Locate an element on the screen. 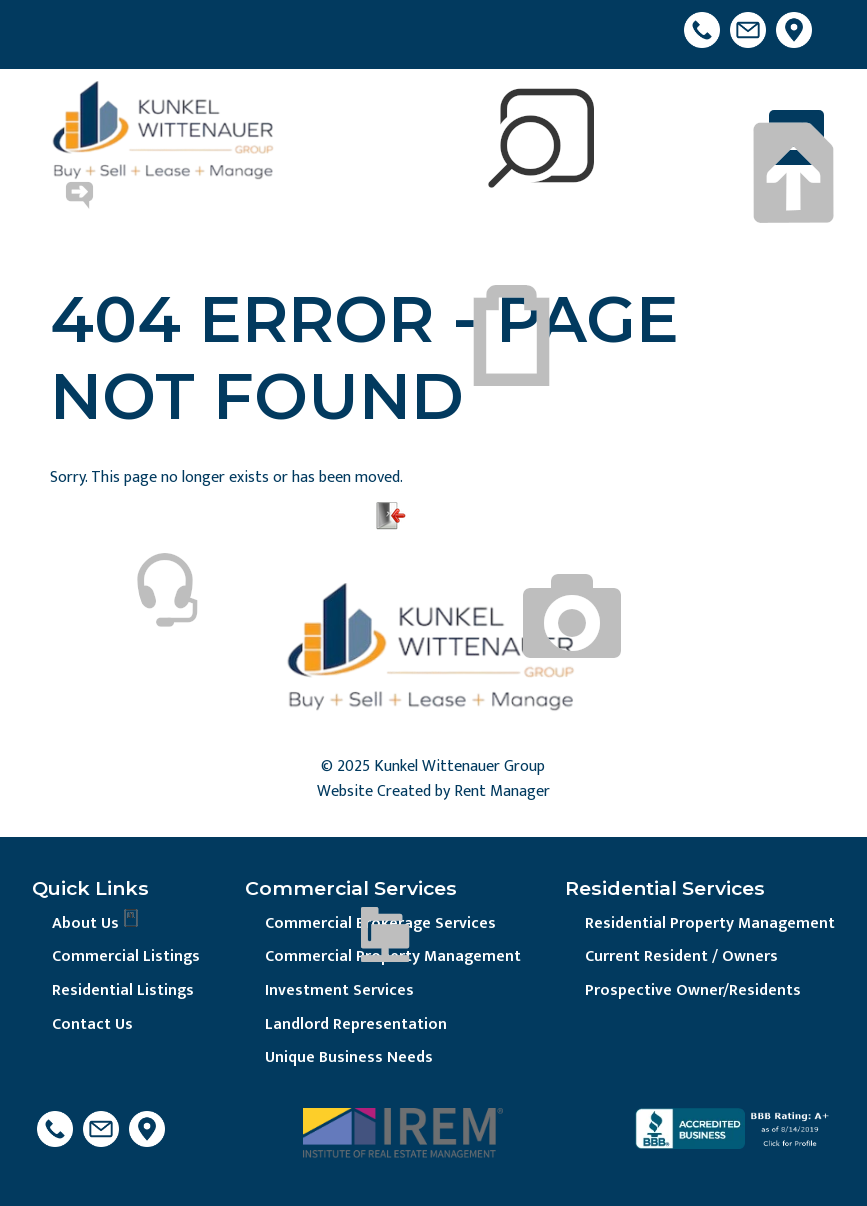  indicates battery is empty or critically low is located at coordinates (511, 335).